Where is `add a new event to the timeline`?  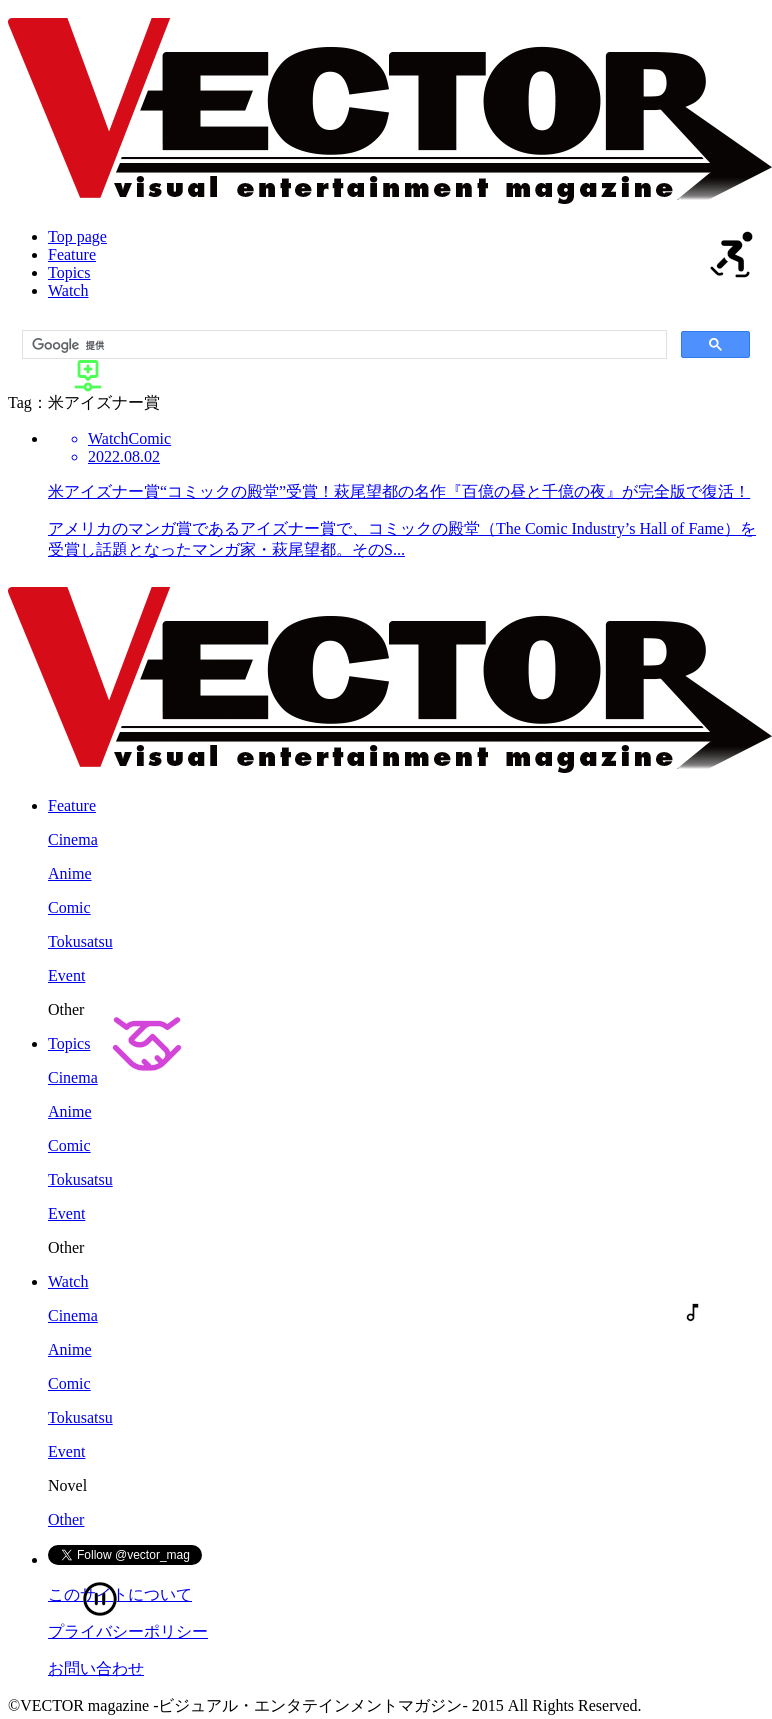 add a new event to the timeline is located at coordinates (88, 375).